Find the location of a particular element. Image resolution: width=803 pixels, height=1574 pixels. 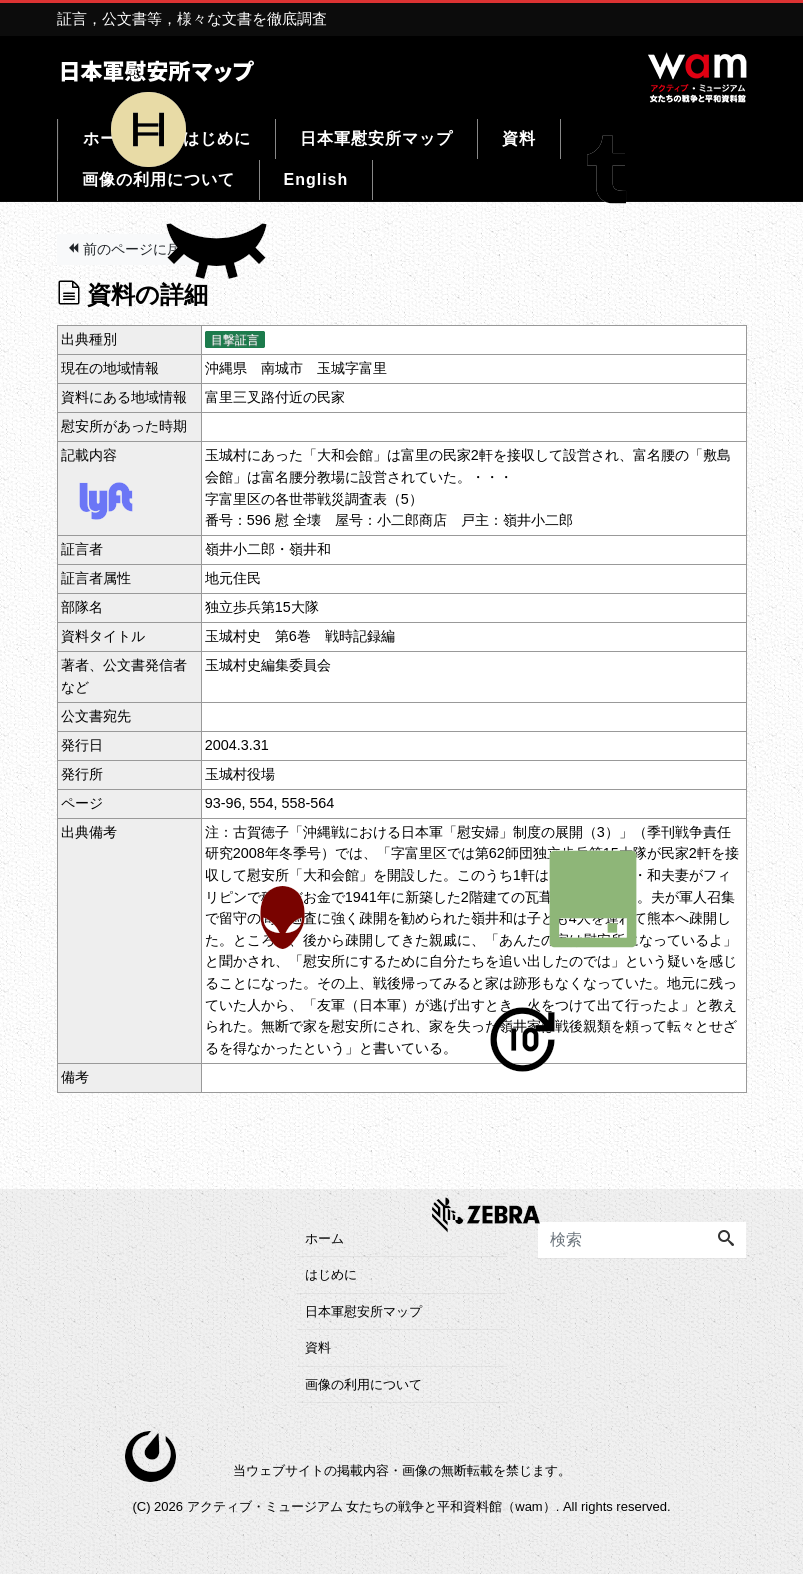

skip forward 10 seconds is located at coordinates (522, 1039).